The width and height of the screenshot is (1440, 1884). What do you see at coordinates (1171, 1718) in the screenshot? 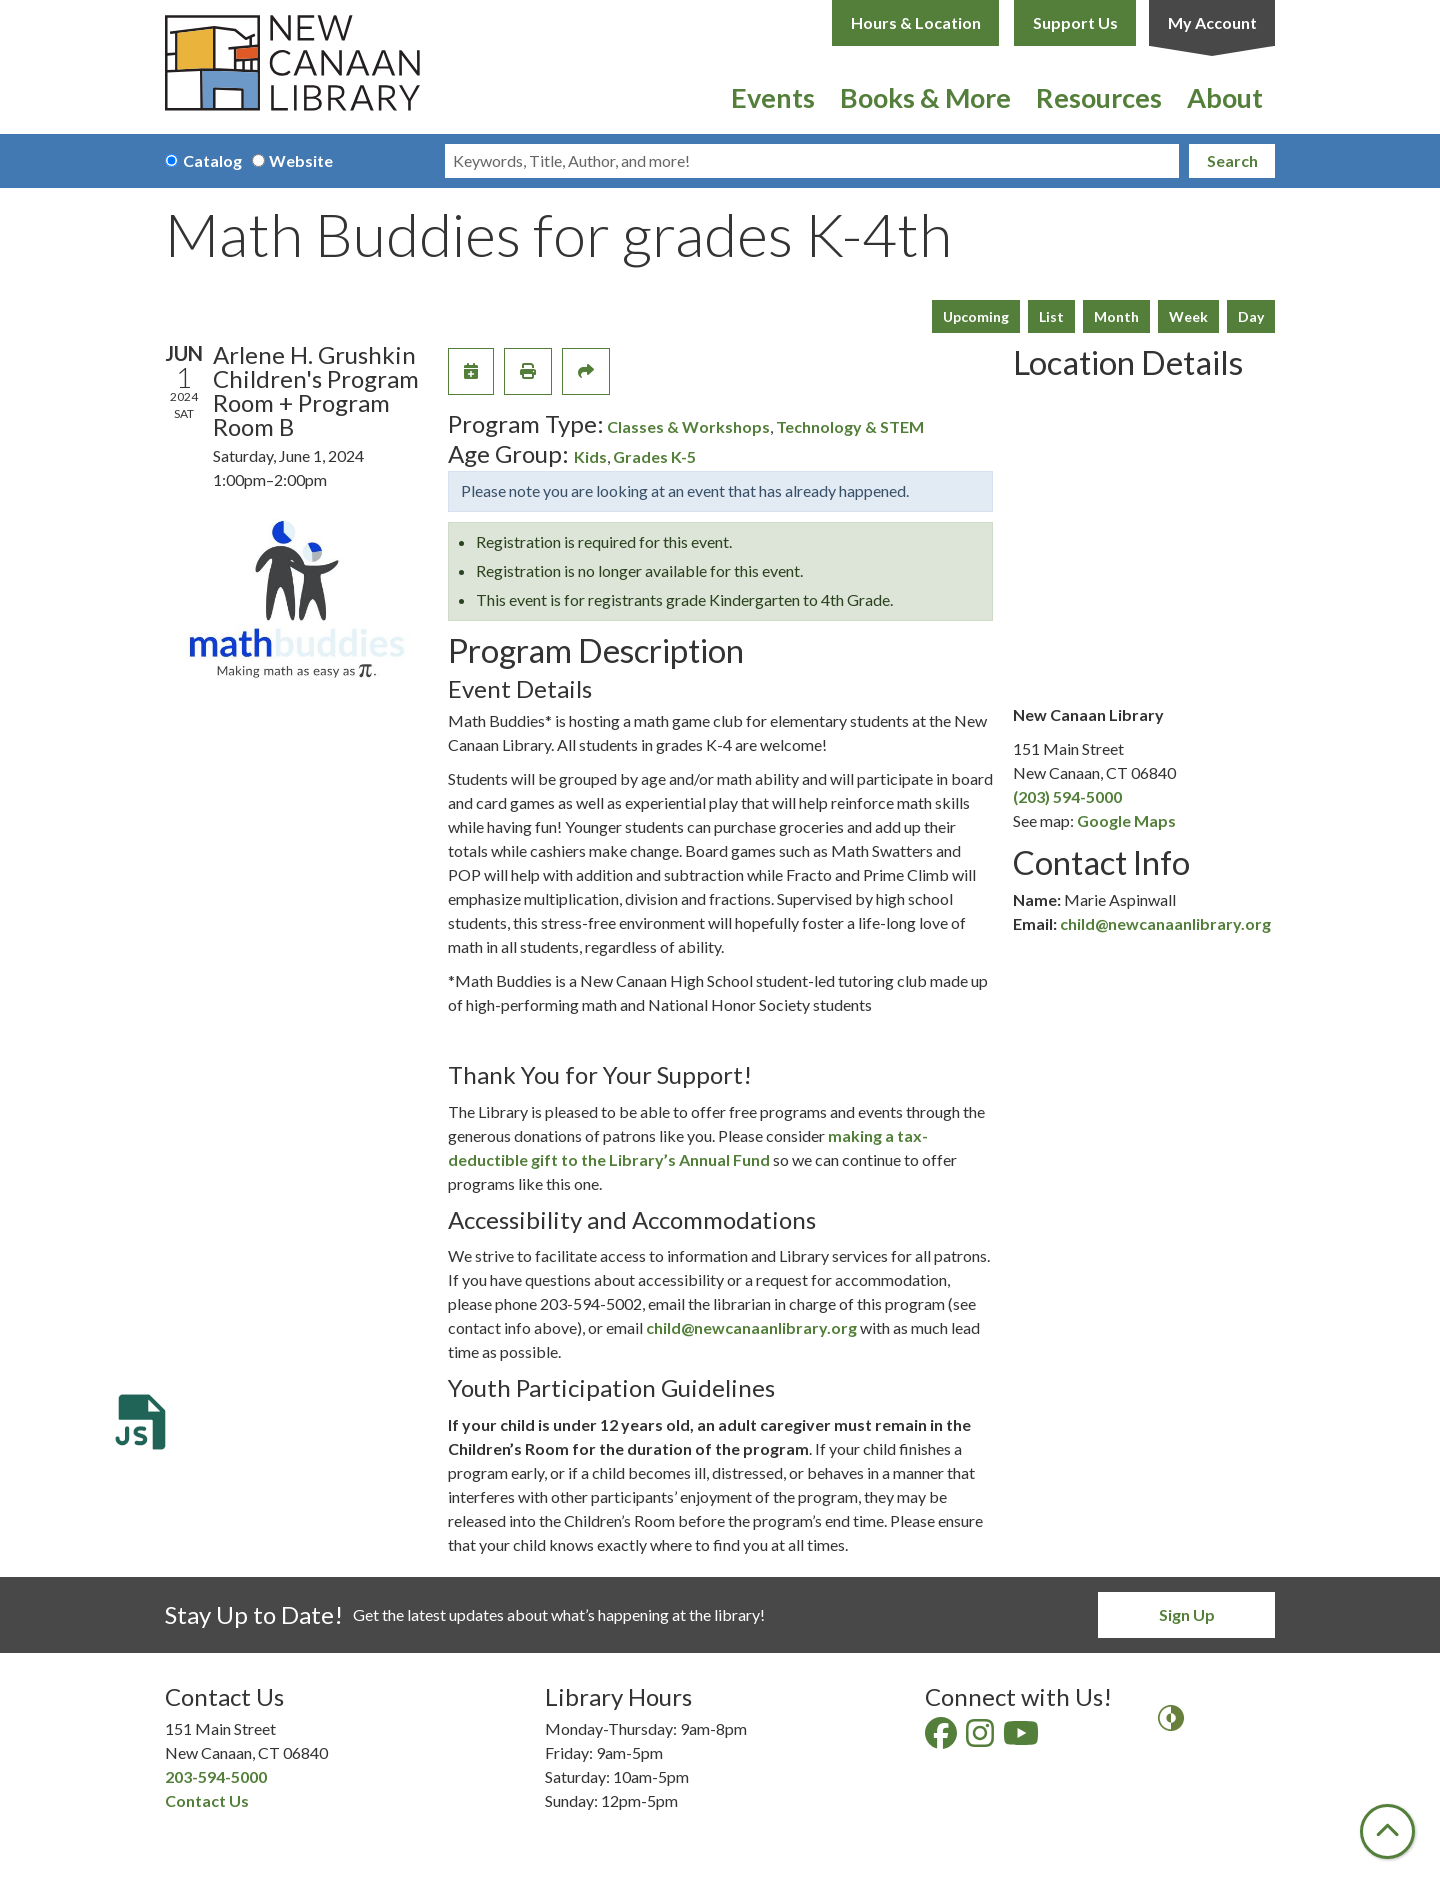
I see `toggle invert colors mode` at bounding box center [1171, 1718].